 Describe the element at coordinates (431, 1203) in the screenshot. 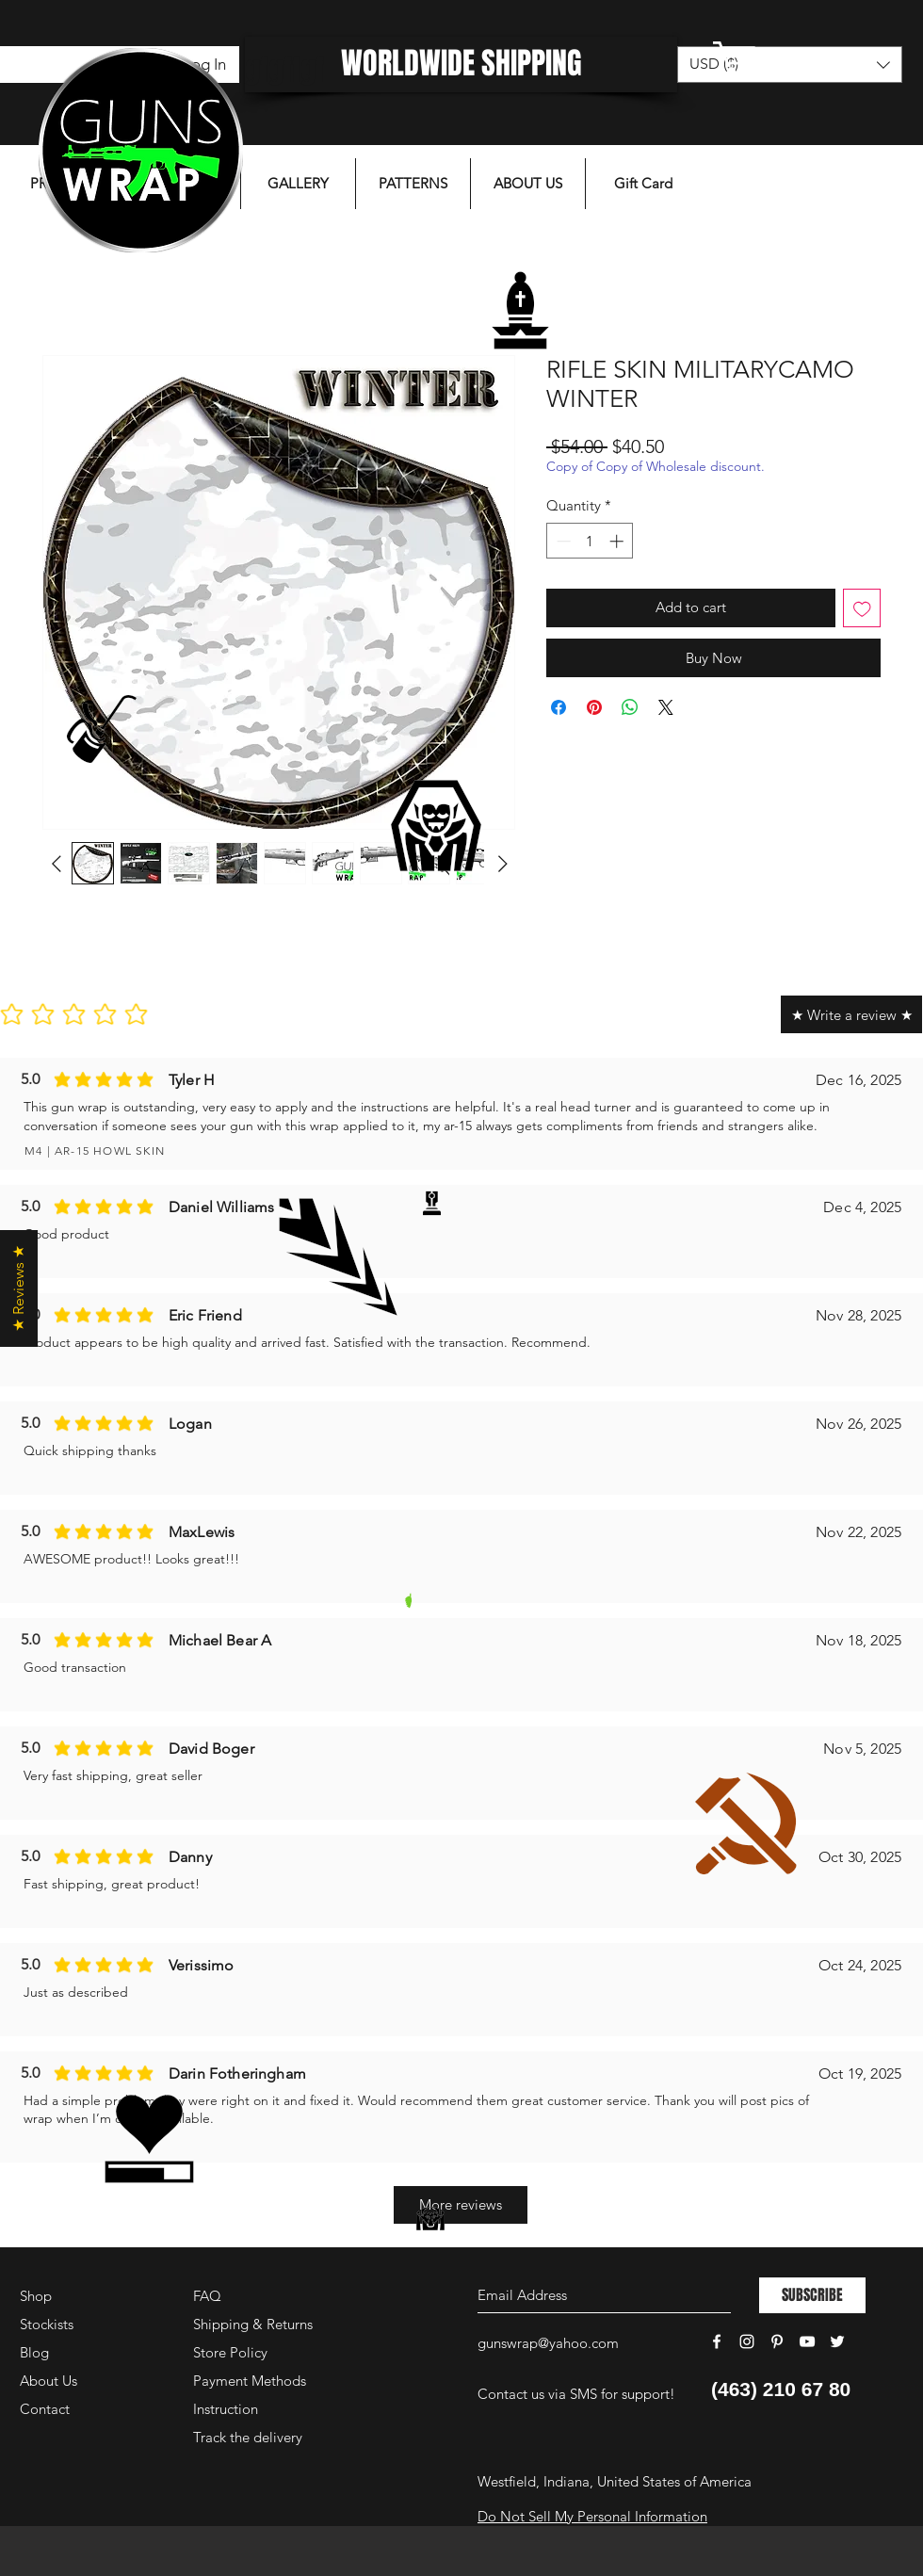

I see `tesla coil or electrical equipment icon` at that location.